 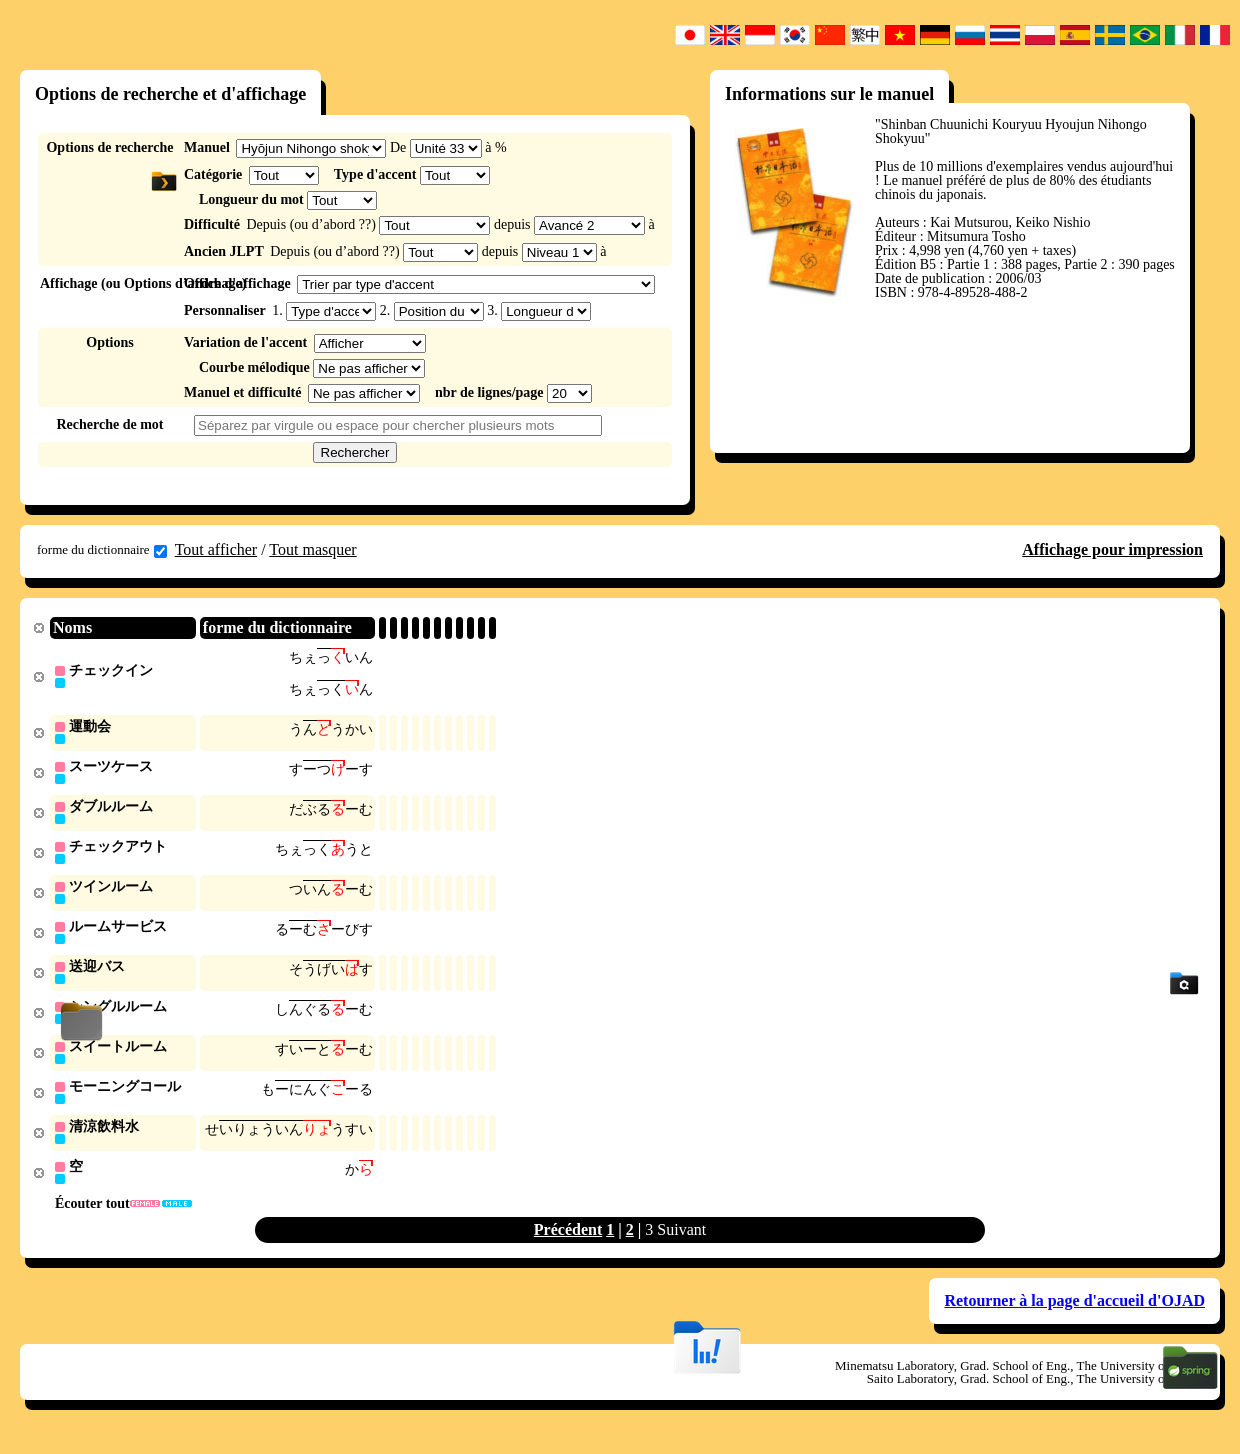 I want to click on open spring framework project folder, so click(x=1190, y=1369).